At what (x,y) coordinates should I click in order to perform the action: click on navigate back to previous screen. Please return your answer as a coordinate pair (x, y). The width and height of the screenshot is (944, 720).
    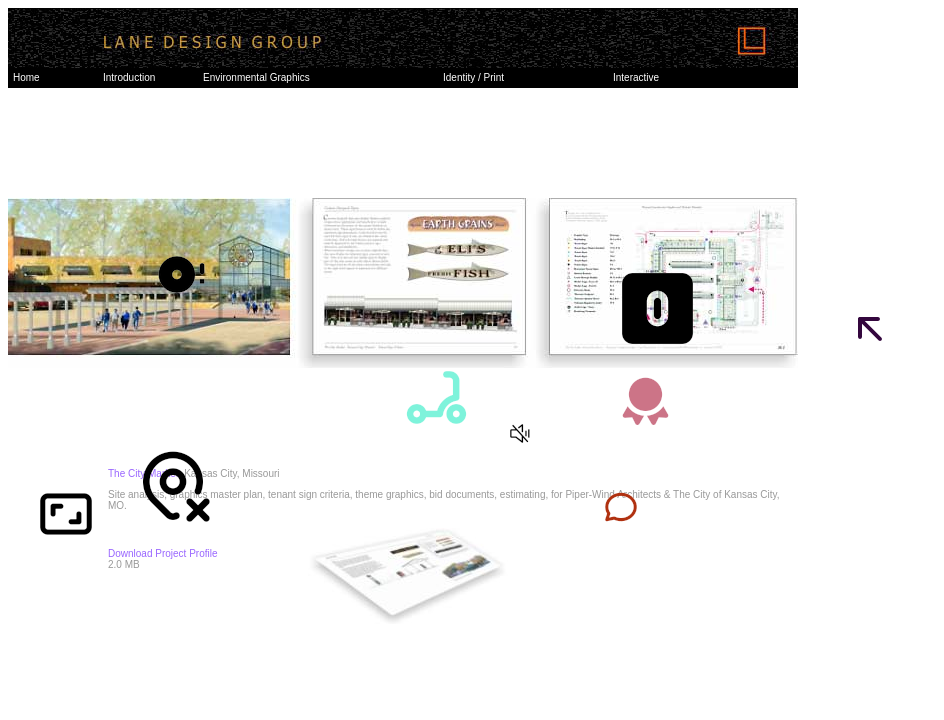
    Looking at the image, I should click on (870, 329).